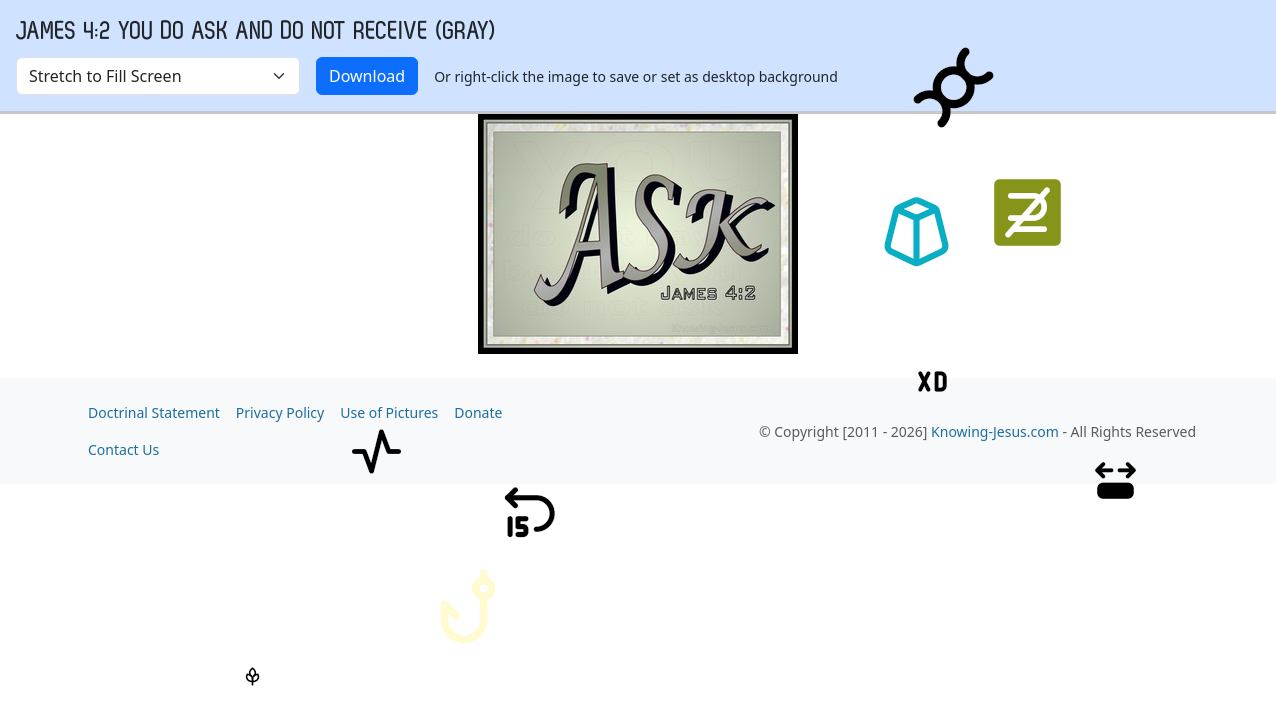 The height and width of the screenshot is (720, 1276). What do you see at coordinates (528, 513) in the screenshot?
I see `skip back 15 seconds in media playback` at bounding box center [528, 513].